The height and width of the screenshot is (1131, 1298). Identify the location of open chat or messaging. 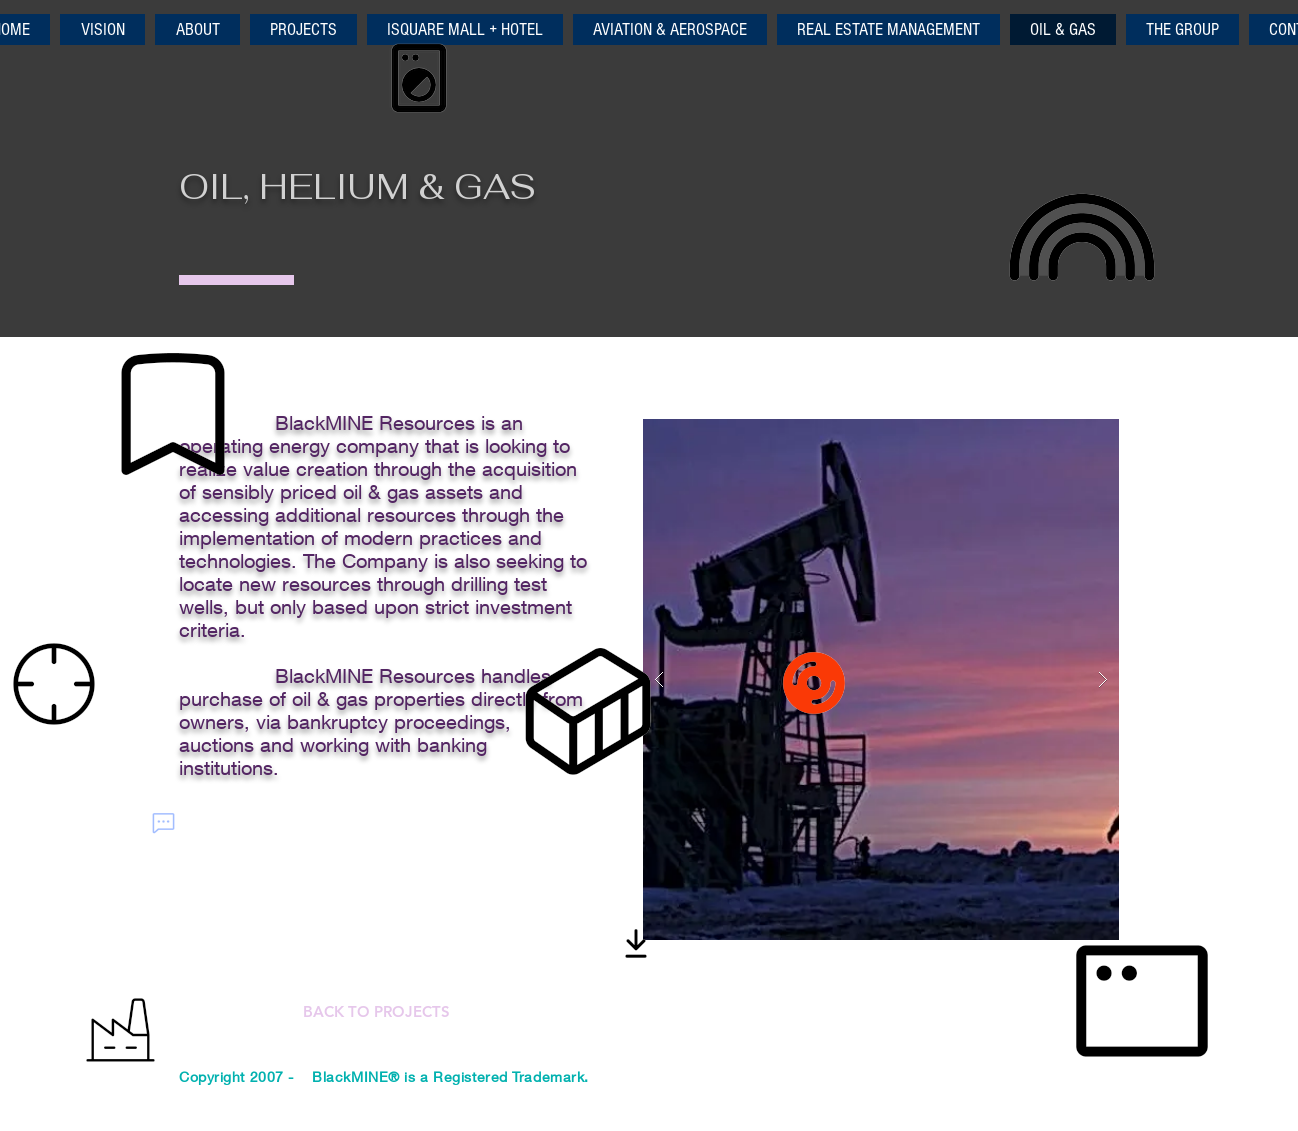
(163, 821).